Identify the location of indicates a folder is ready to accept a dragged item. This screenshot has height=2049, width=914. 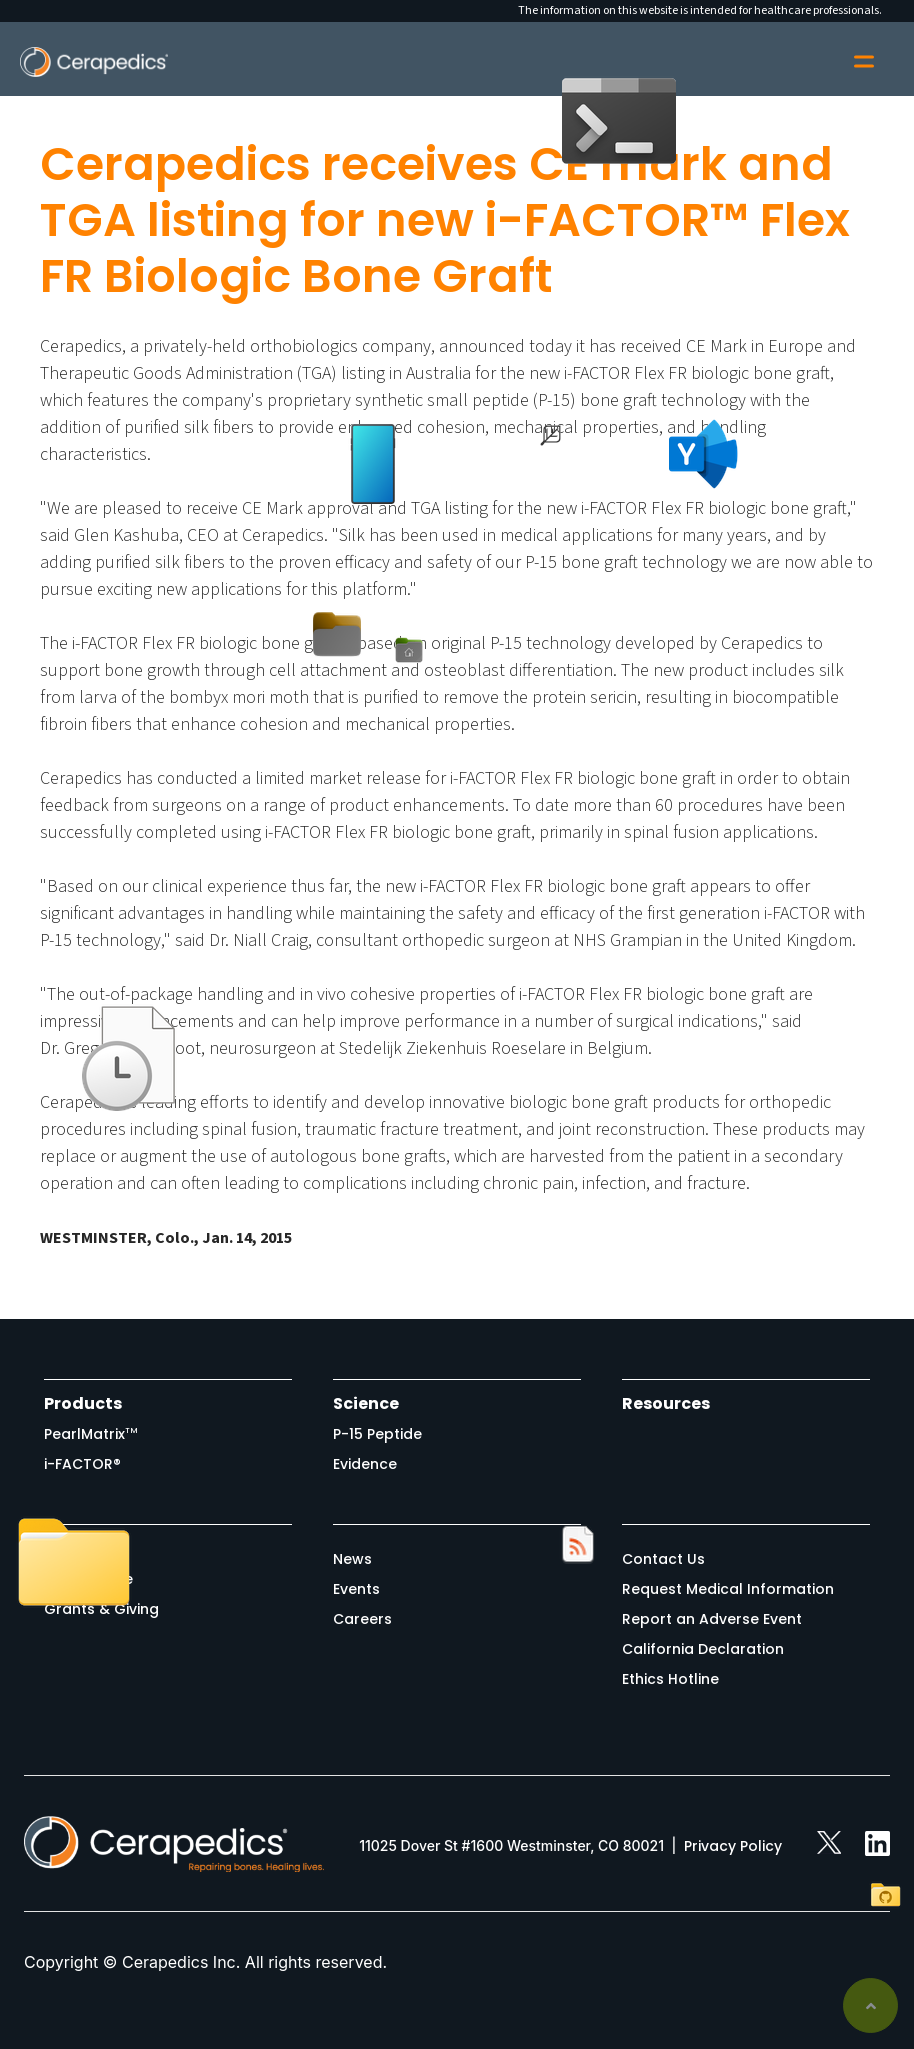
(337, 634).